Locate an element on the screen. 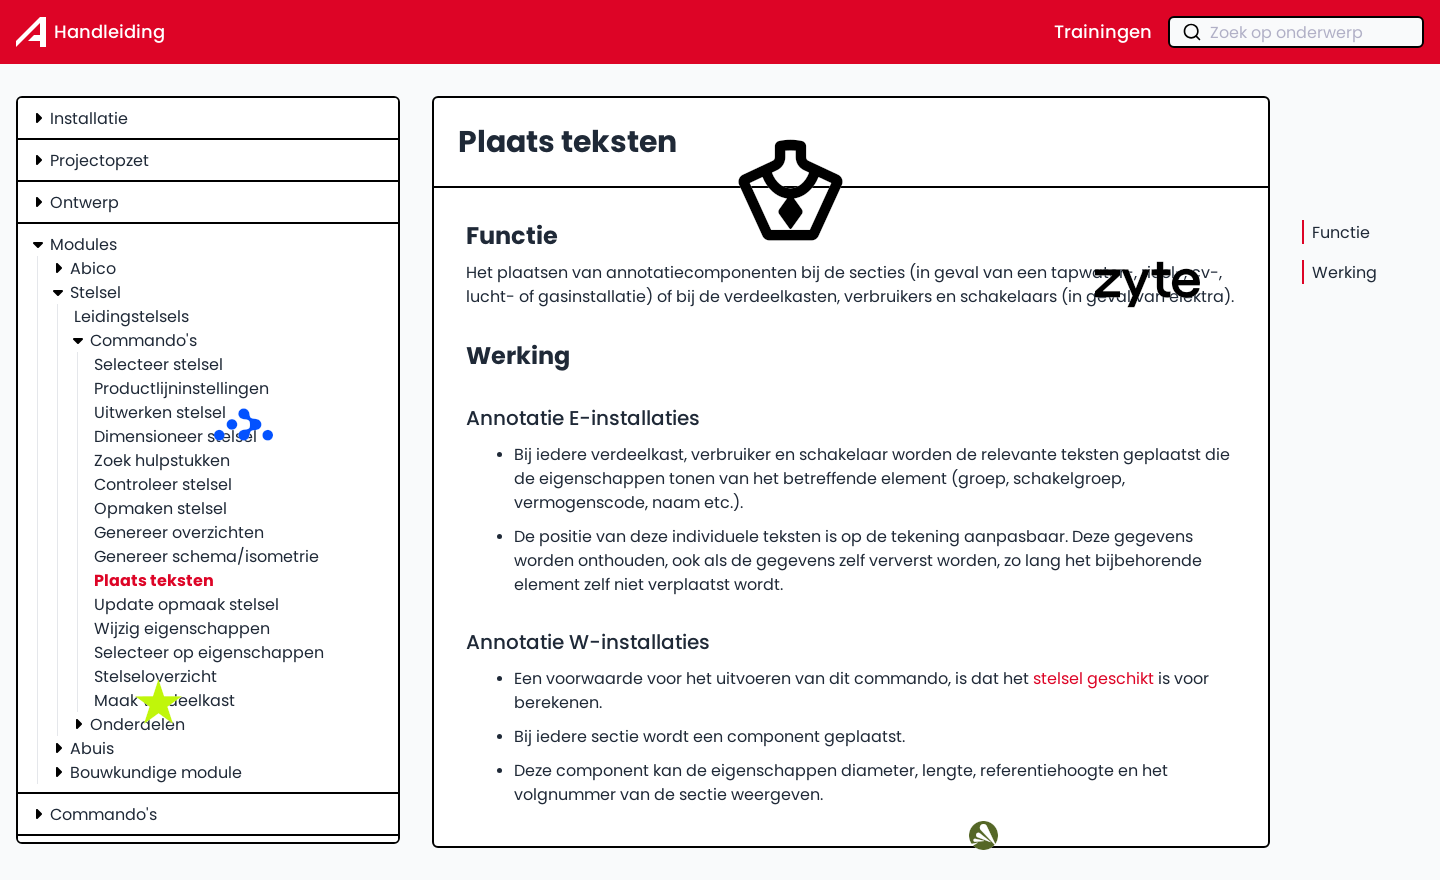  visit ReverbNation profile or website is located at coordinates (158, 701).